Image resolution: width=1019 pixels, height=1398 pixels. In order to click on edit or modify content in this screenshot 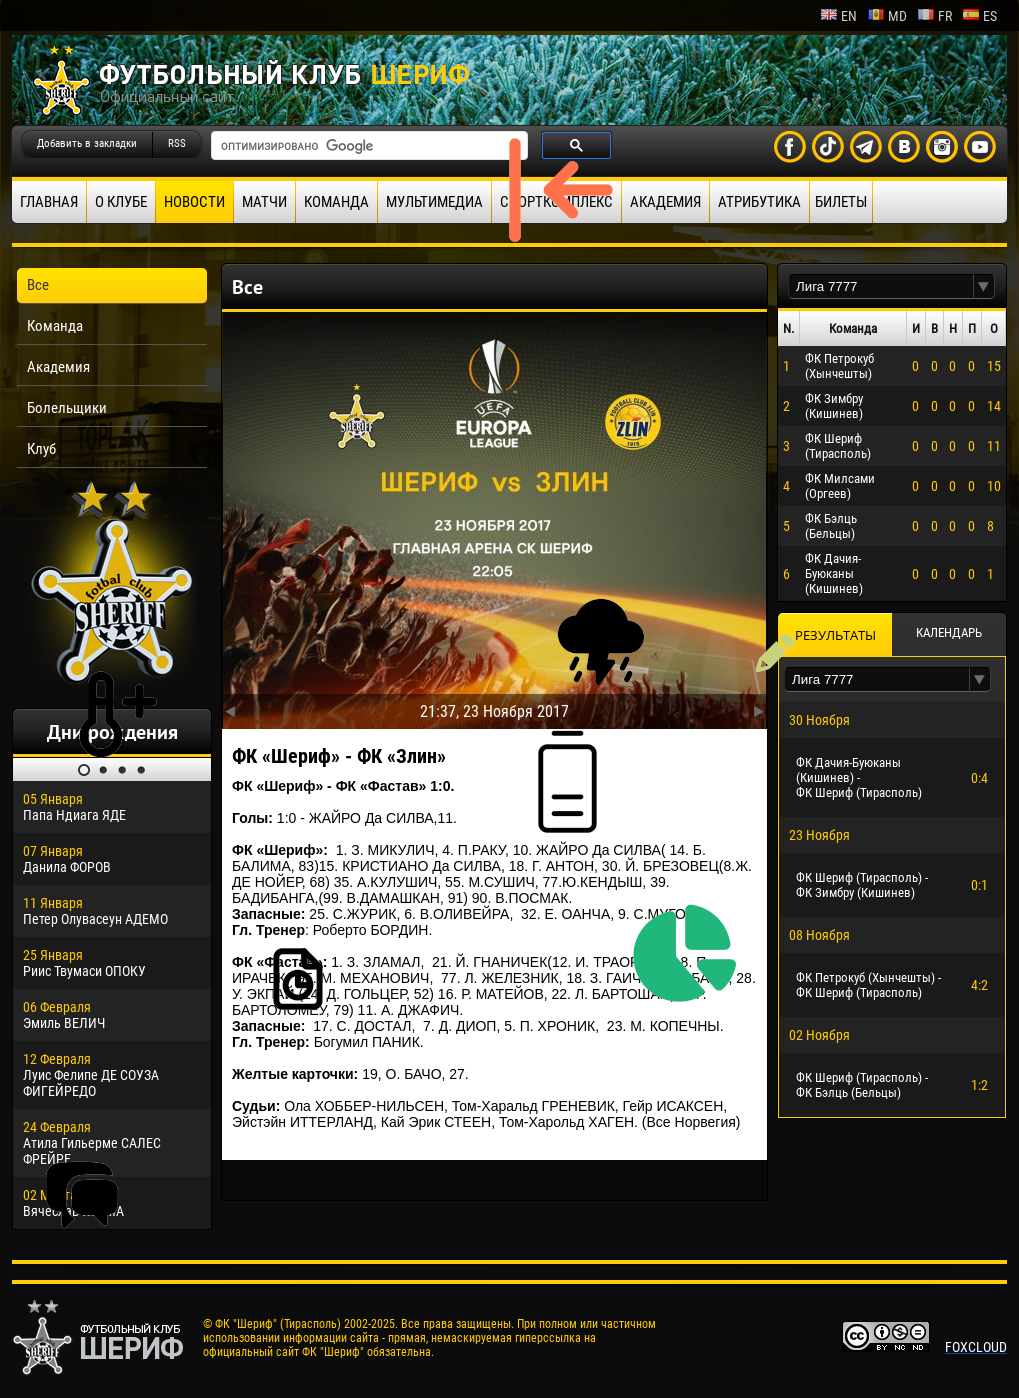, I will do `click(775, 653)`.